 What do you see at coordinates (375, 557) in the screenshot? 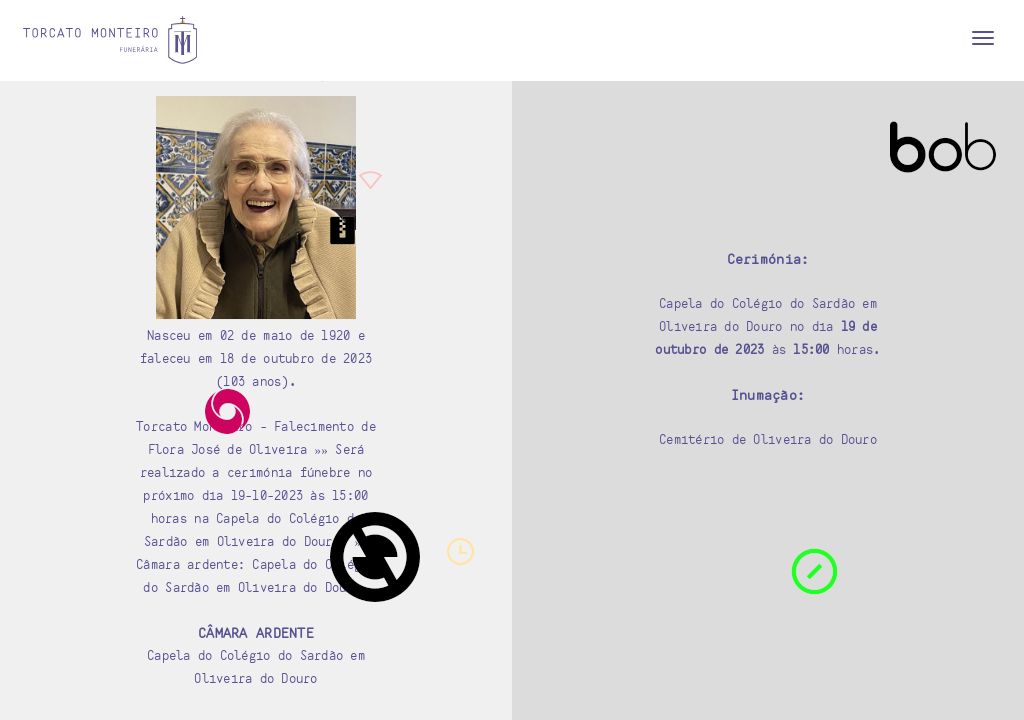
I see `disable auto-refresh` at bounding box center [375, 557].